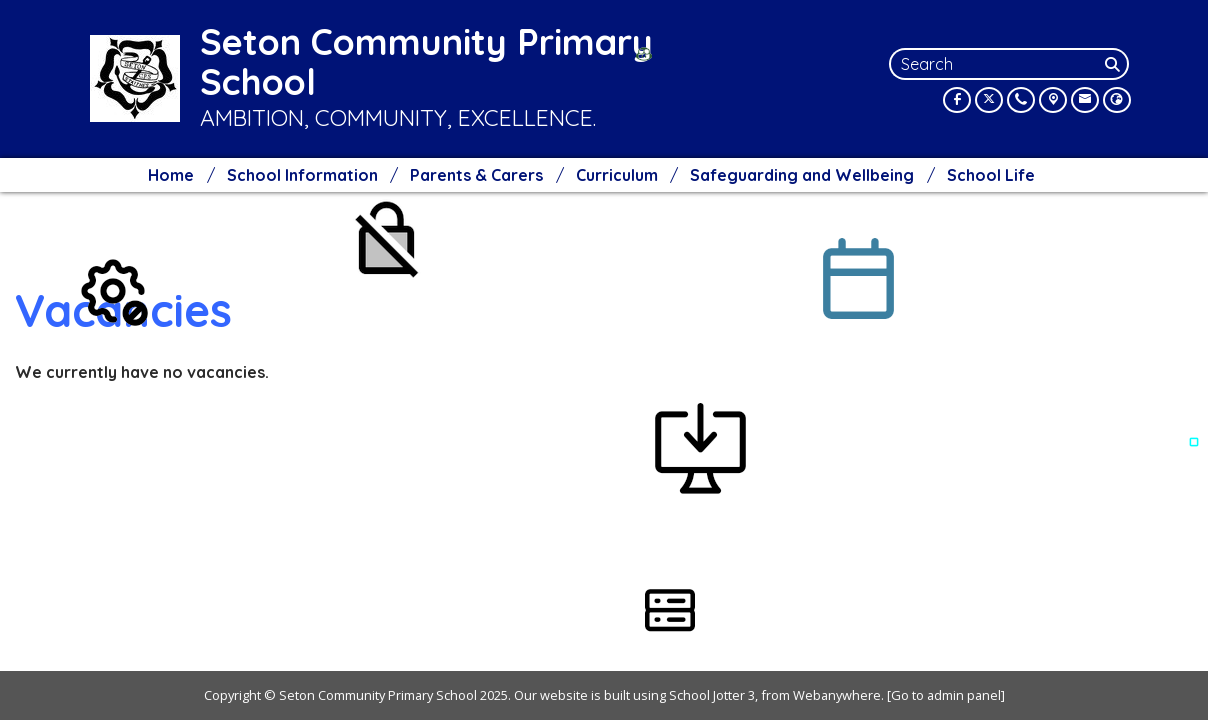  Describe the element at coordinates (670, 611) in the screenshot. I see `access server settings or configuration` at that location.